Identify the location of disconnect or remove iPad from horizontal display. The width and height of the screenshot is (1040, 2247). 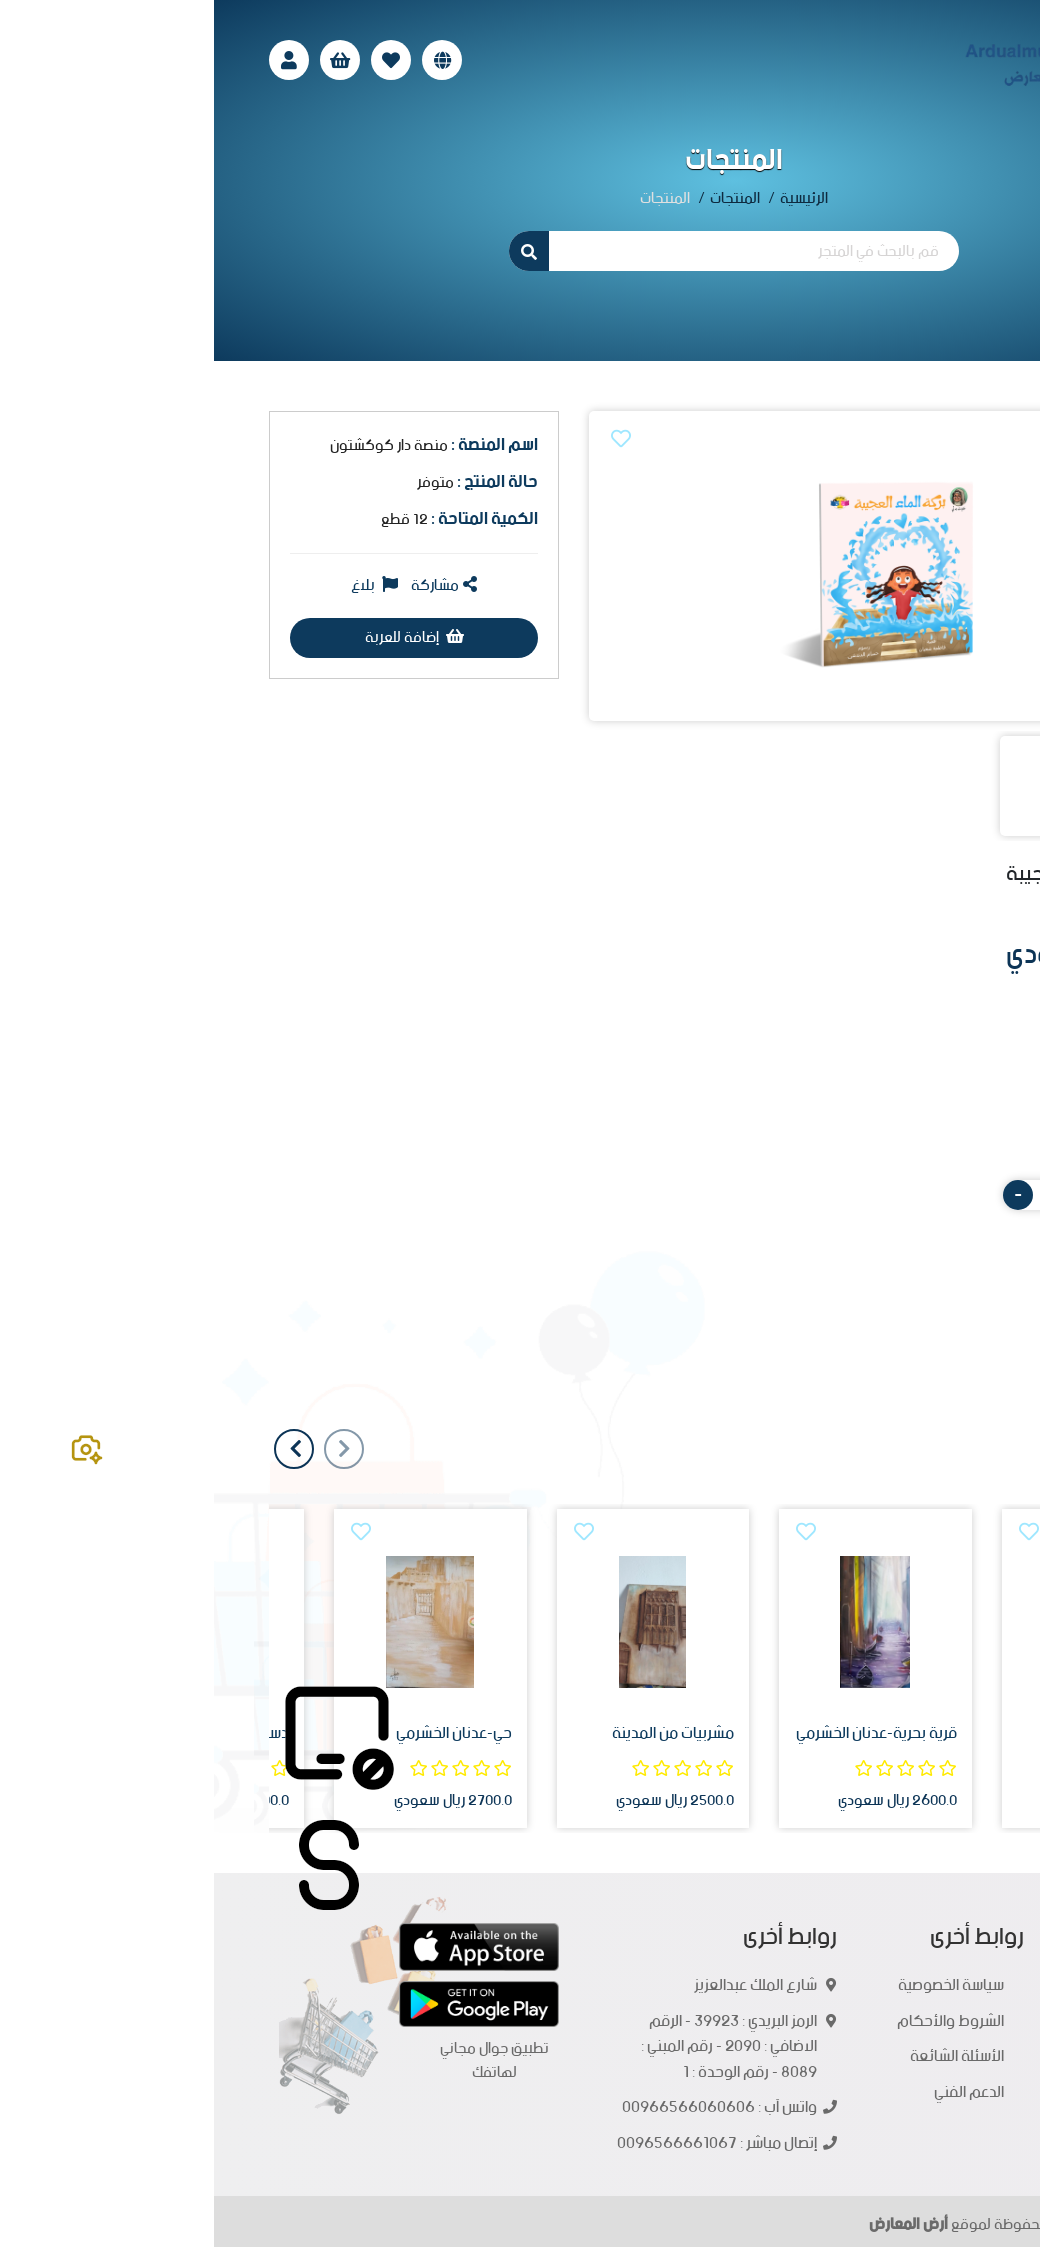
(337, 1733).